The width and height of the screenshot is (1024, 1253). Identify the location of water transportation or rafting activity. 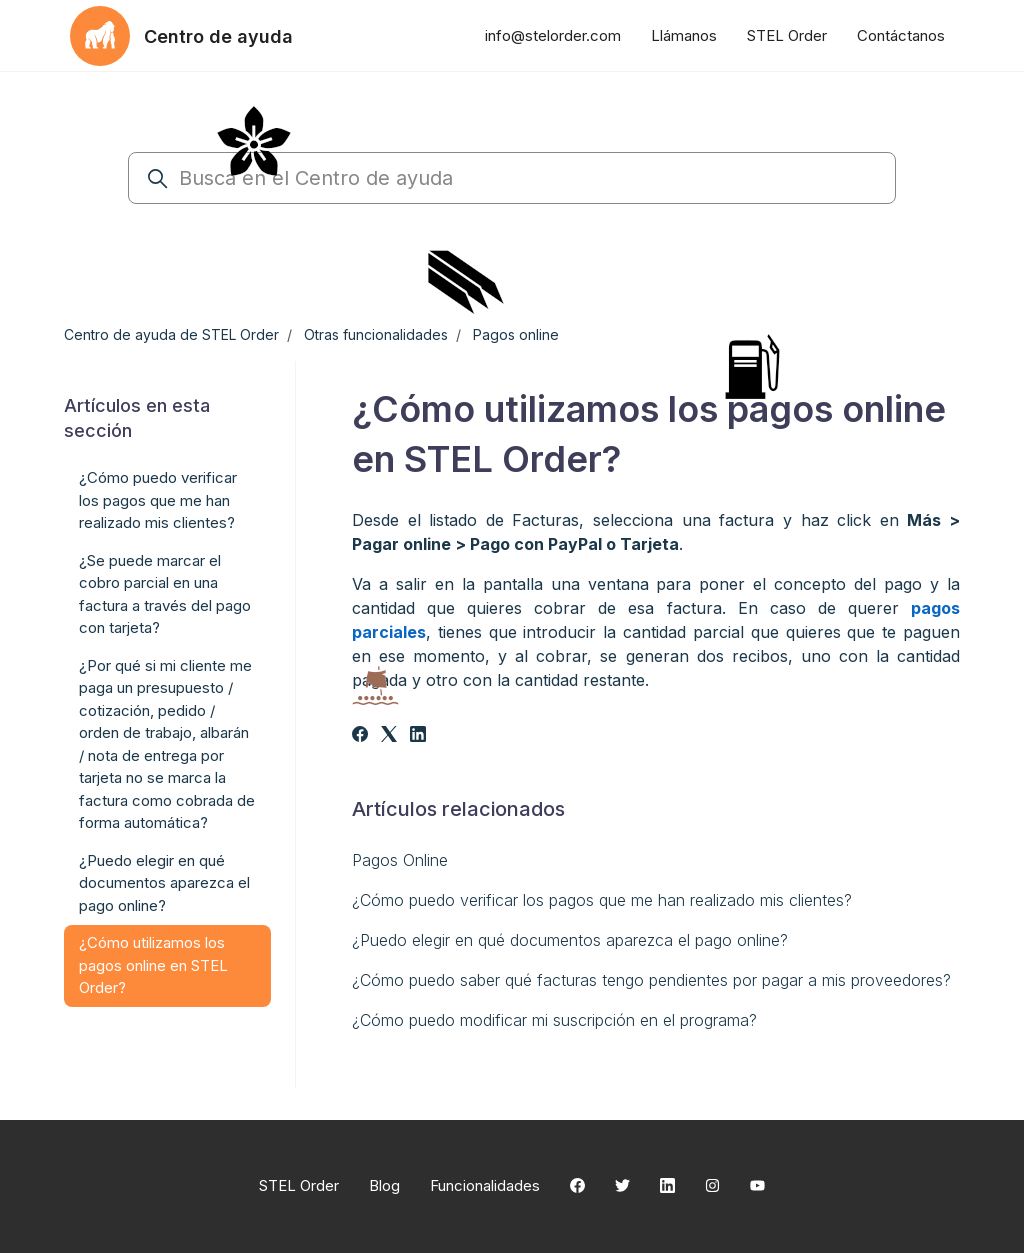
(375, 685).